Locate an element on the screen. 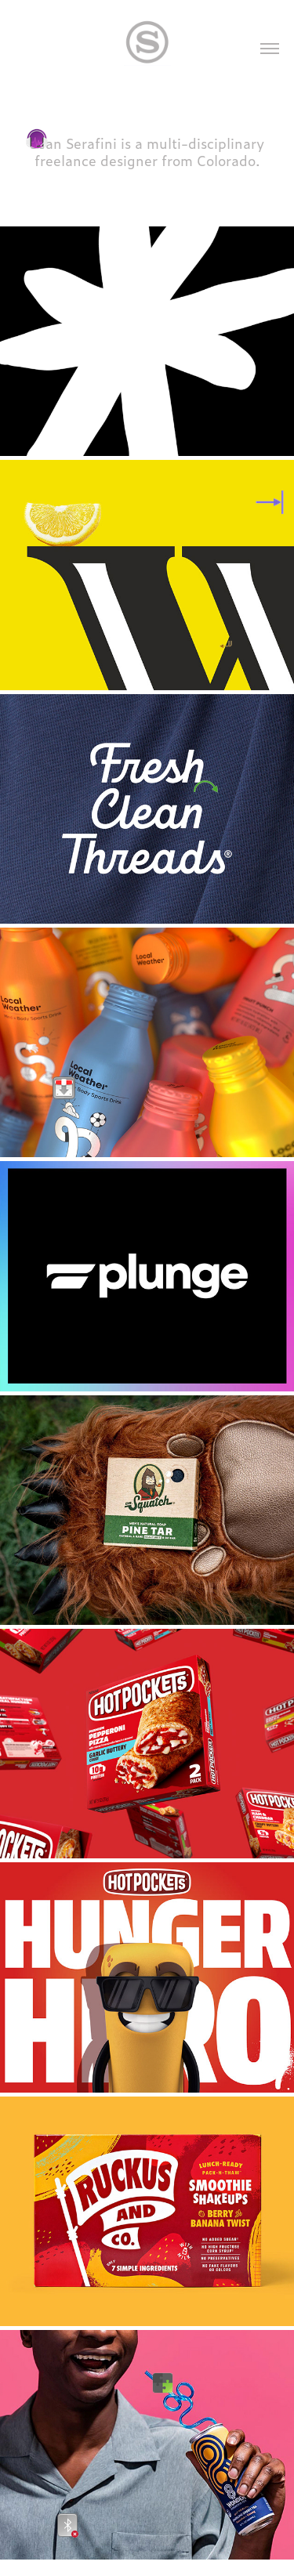 The width and height of the screenshot is (294, 2576). redo the last undone action is located at coordinates (205, 786).